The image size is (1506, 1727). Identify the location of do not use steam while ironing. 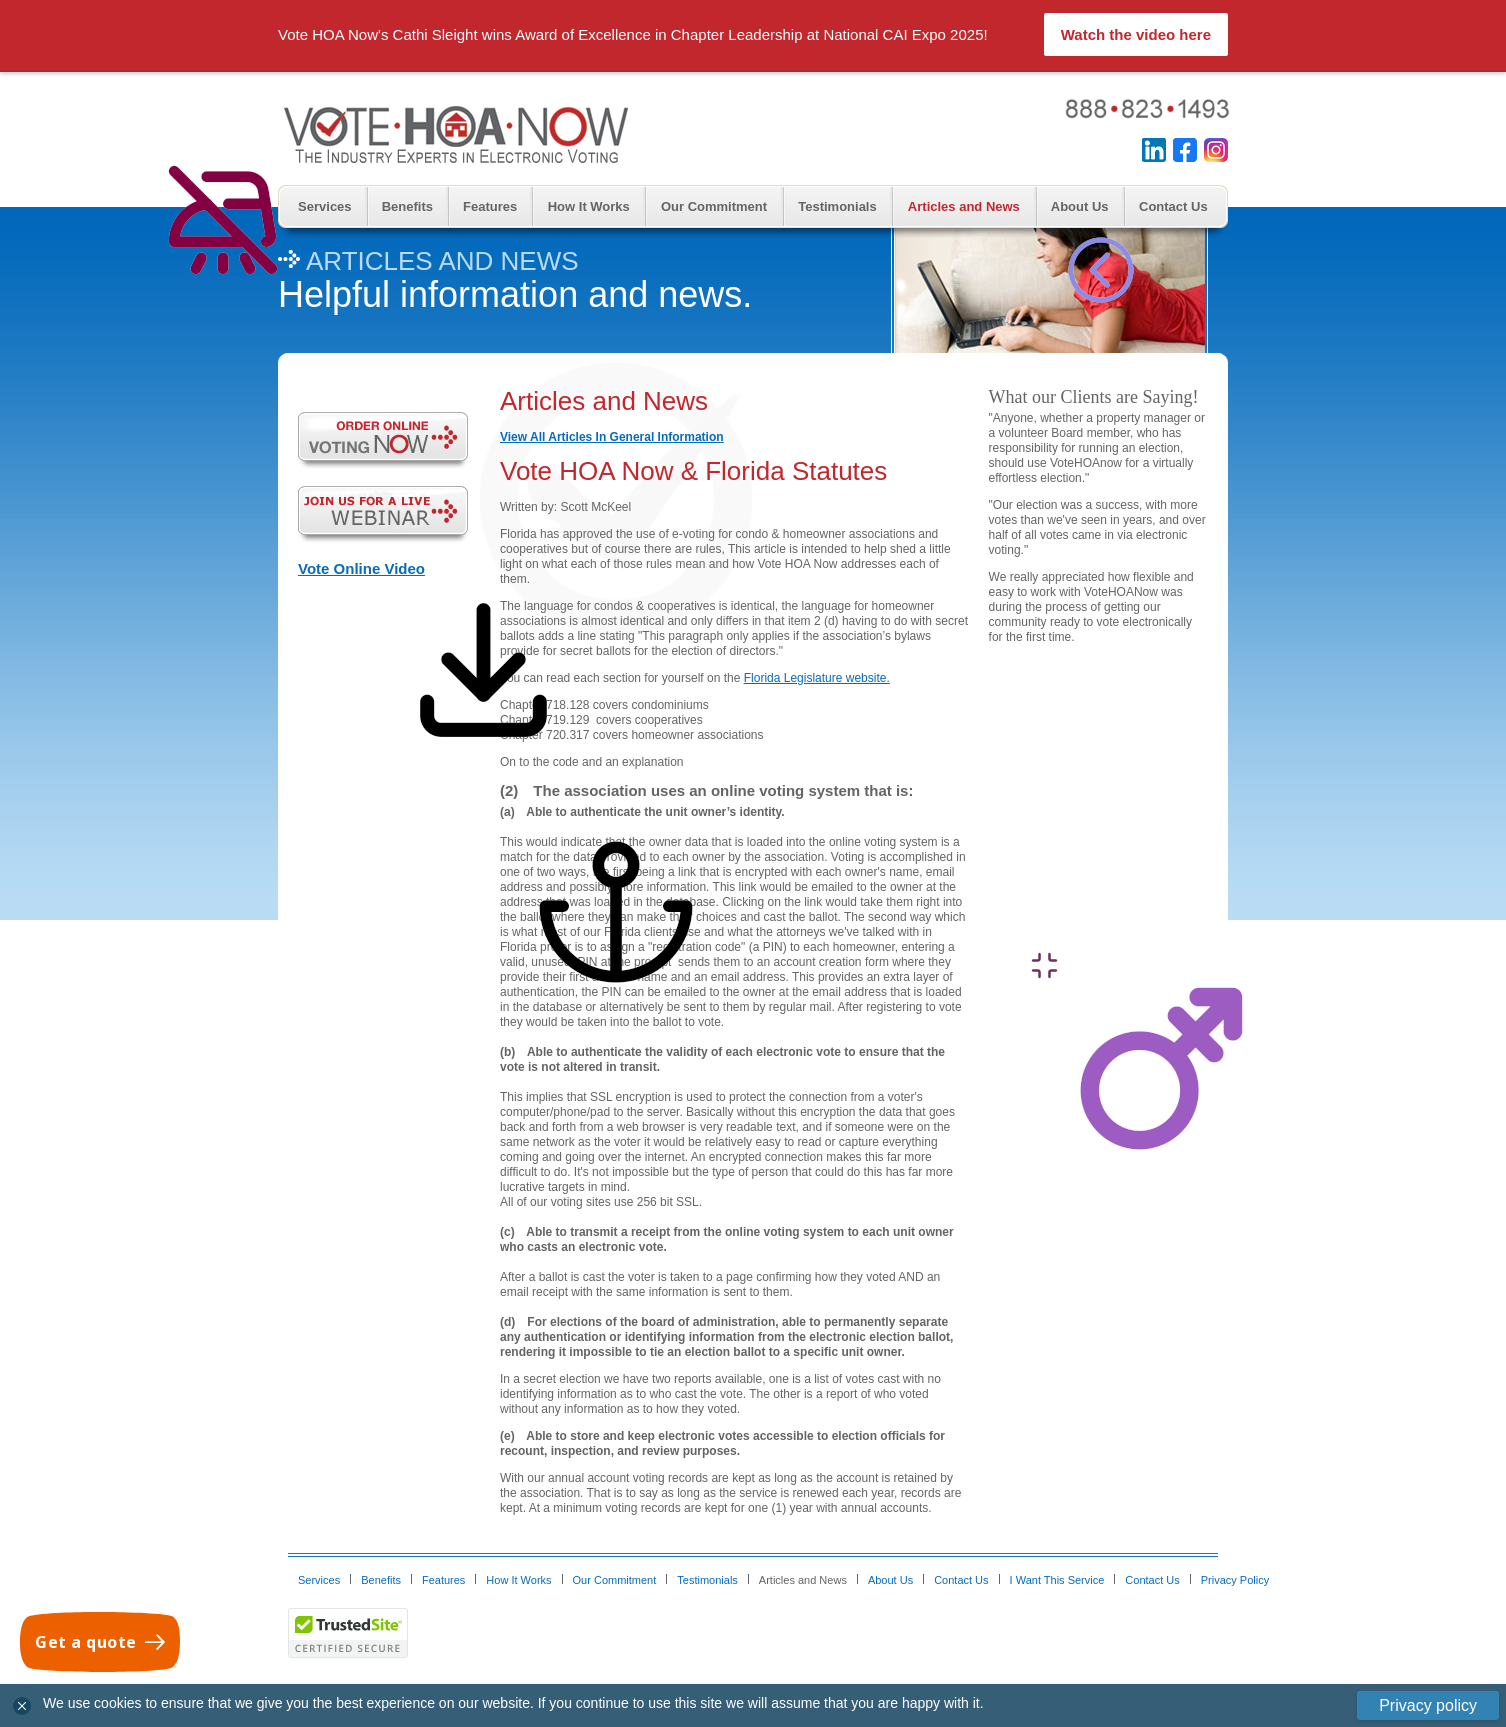
(223, 220).